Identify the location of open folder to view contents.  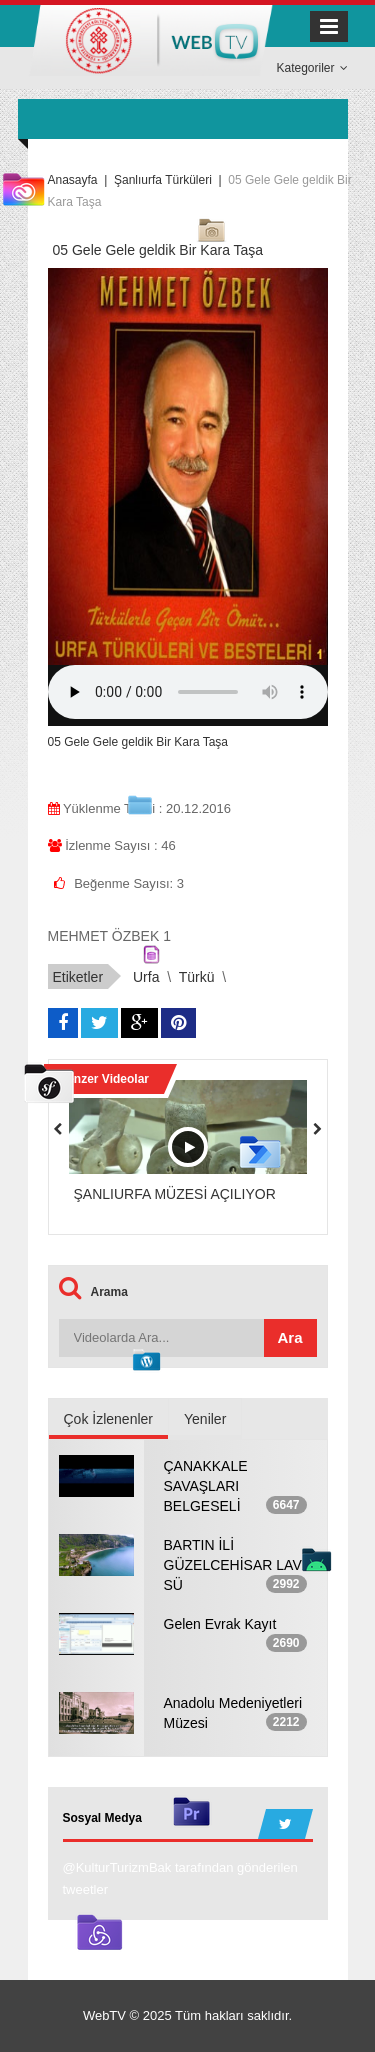
(140, 805).